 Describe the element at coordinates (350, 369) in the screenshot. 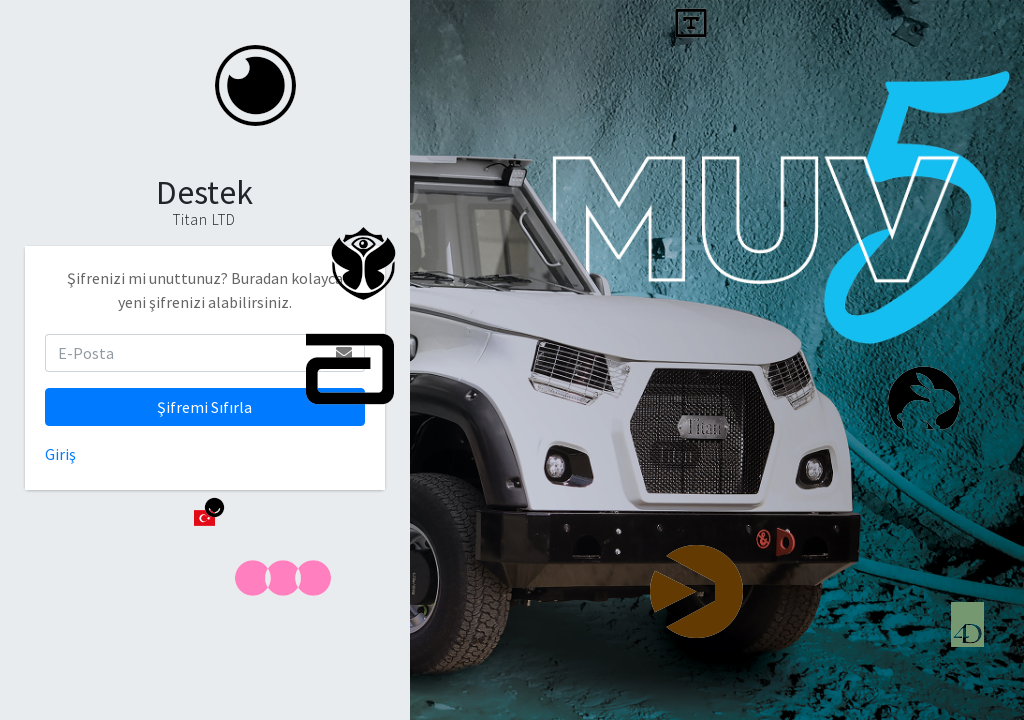

I see `abbott company logo` at that location.